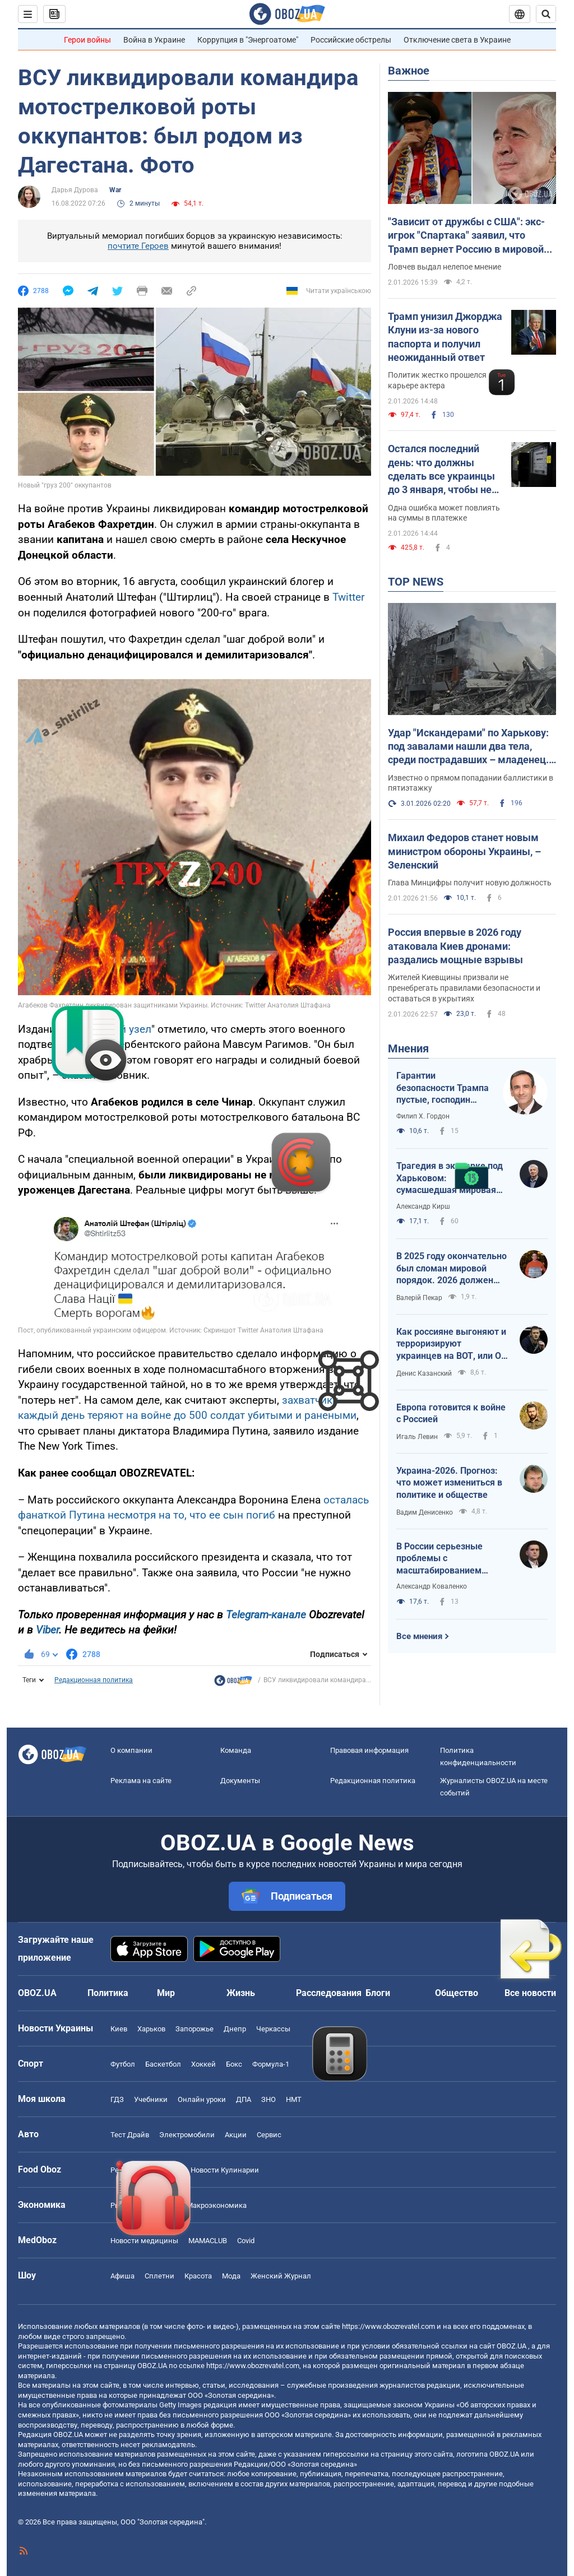  I want to click on launch OpenRA Command & Conquer game, so click(301, 1162).